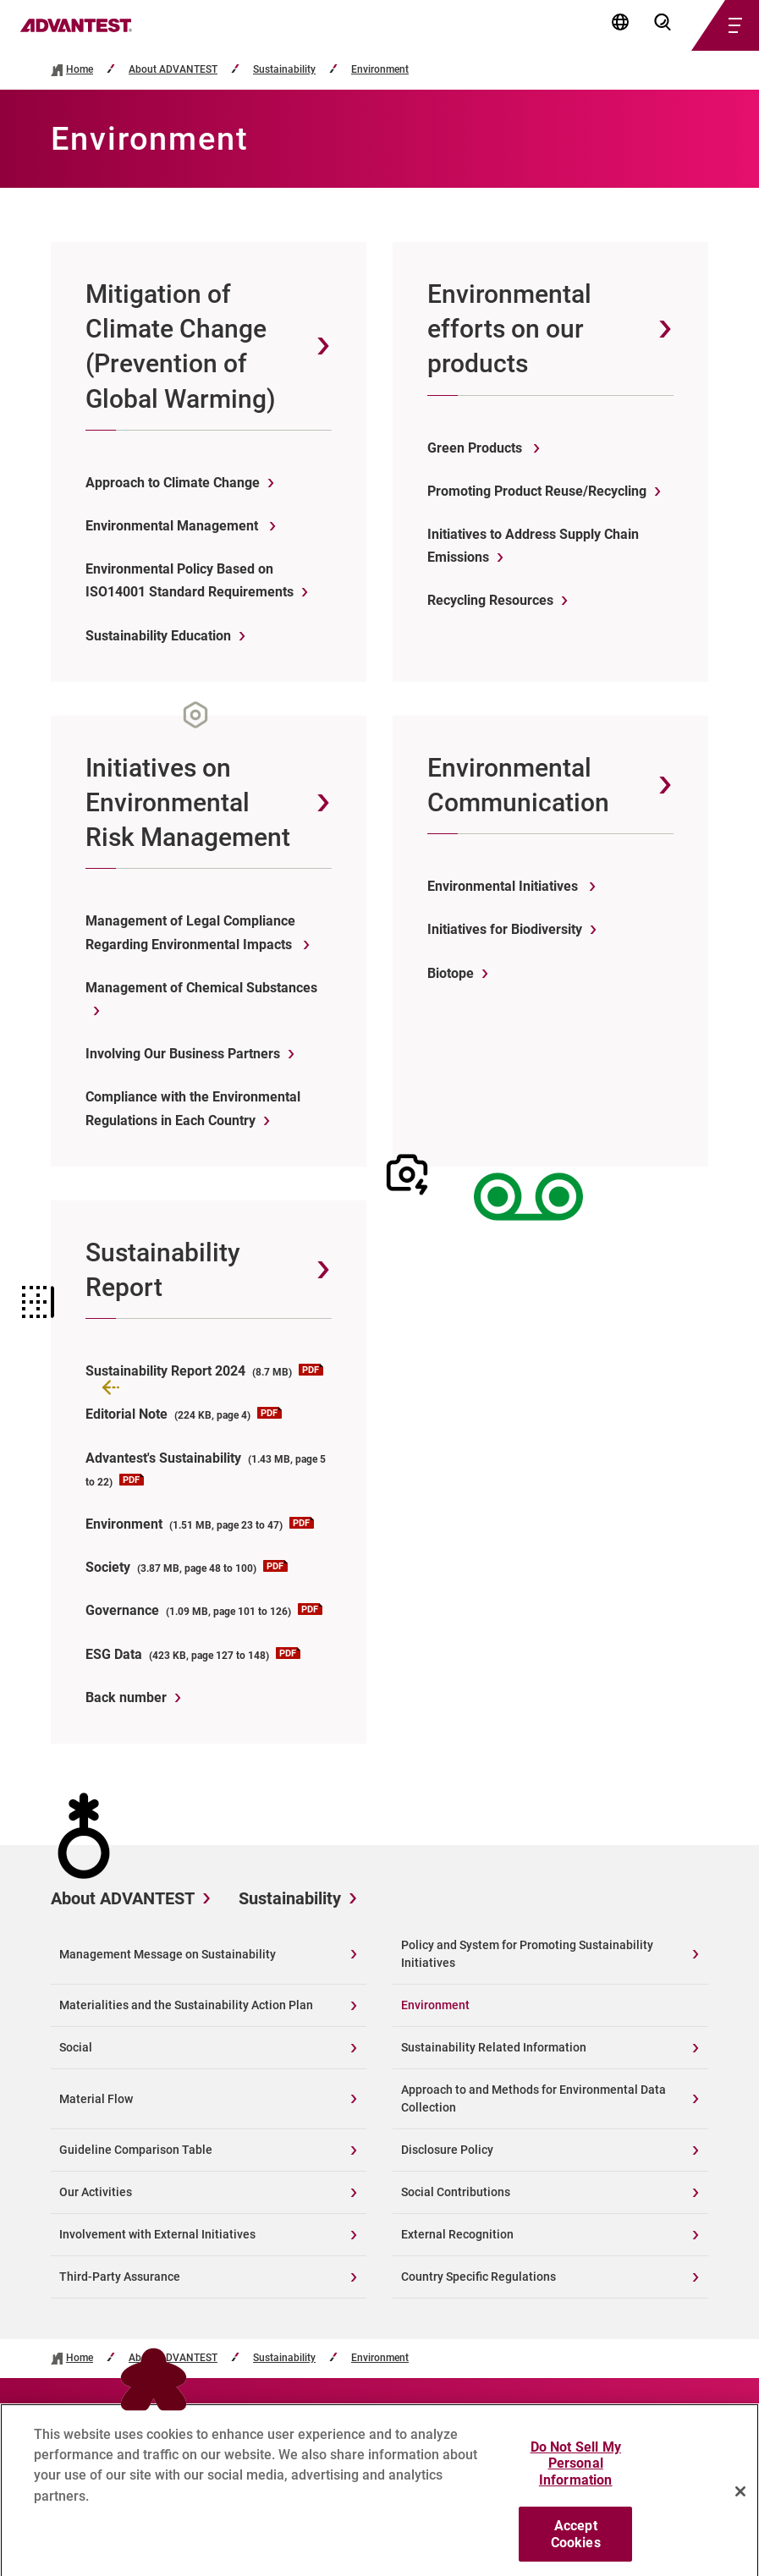 The width and height of the screenshot is (759, 2576). What do you see at coordinates (195, 715) in the screenshot?
I see `access settings or configuration options` at bounding box center [195, 715].